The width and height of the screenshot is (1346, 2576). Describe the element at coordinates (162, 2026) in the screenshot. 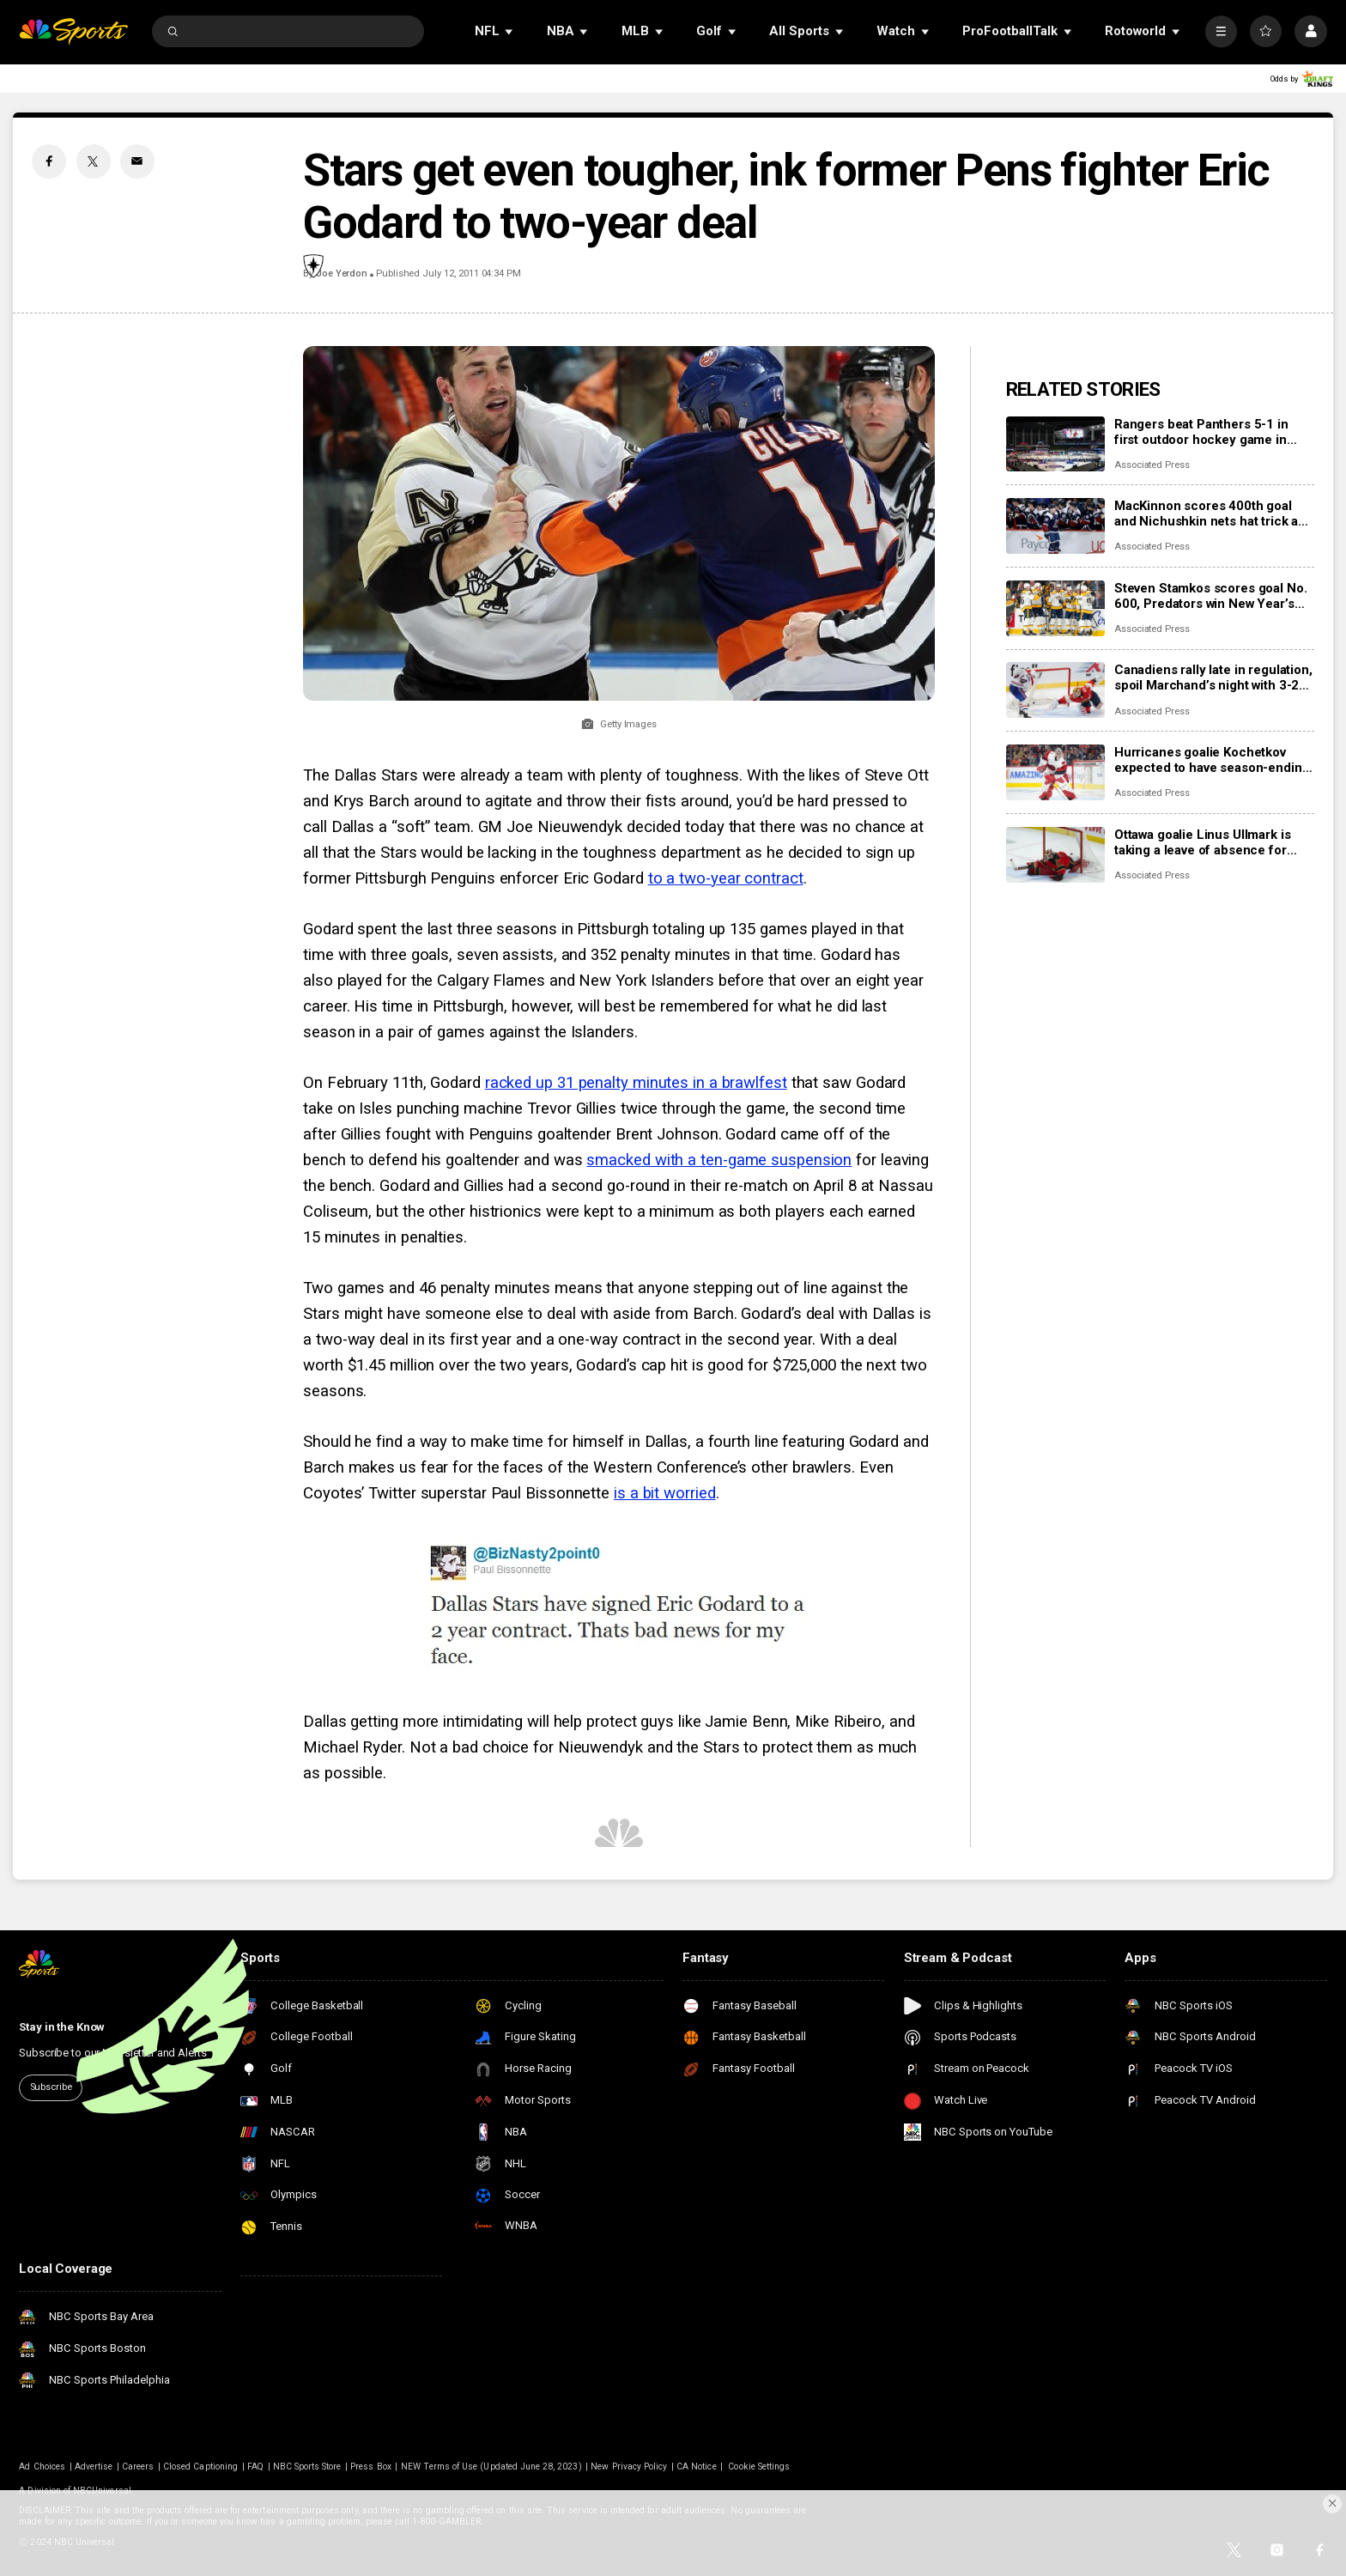

I see `mythical or fantasy character ability` at that location.